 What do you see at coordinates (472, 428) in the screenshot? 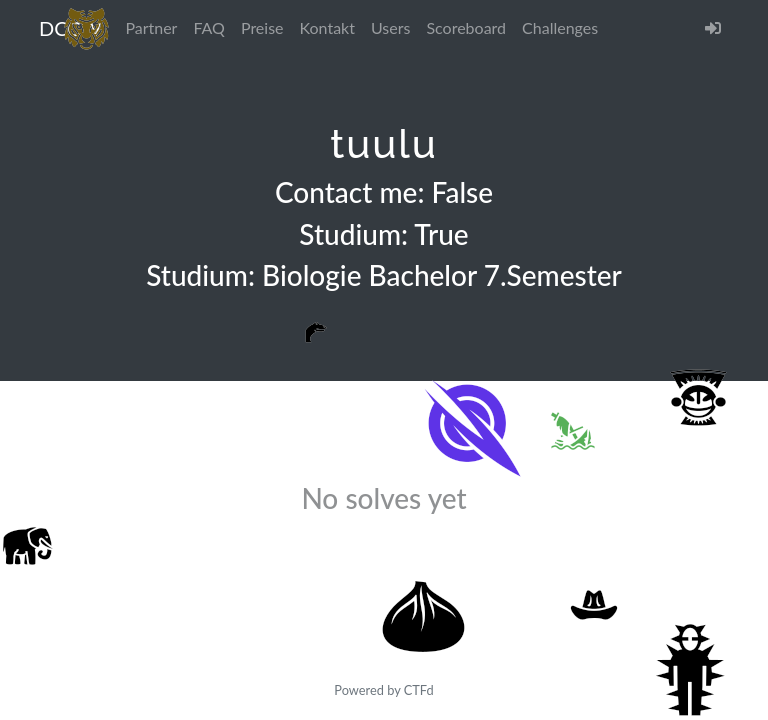
I see `indicates a successful hit or target achieved` at bounding box center [472, 428].